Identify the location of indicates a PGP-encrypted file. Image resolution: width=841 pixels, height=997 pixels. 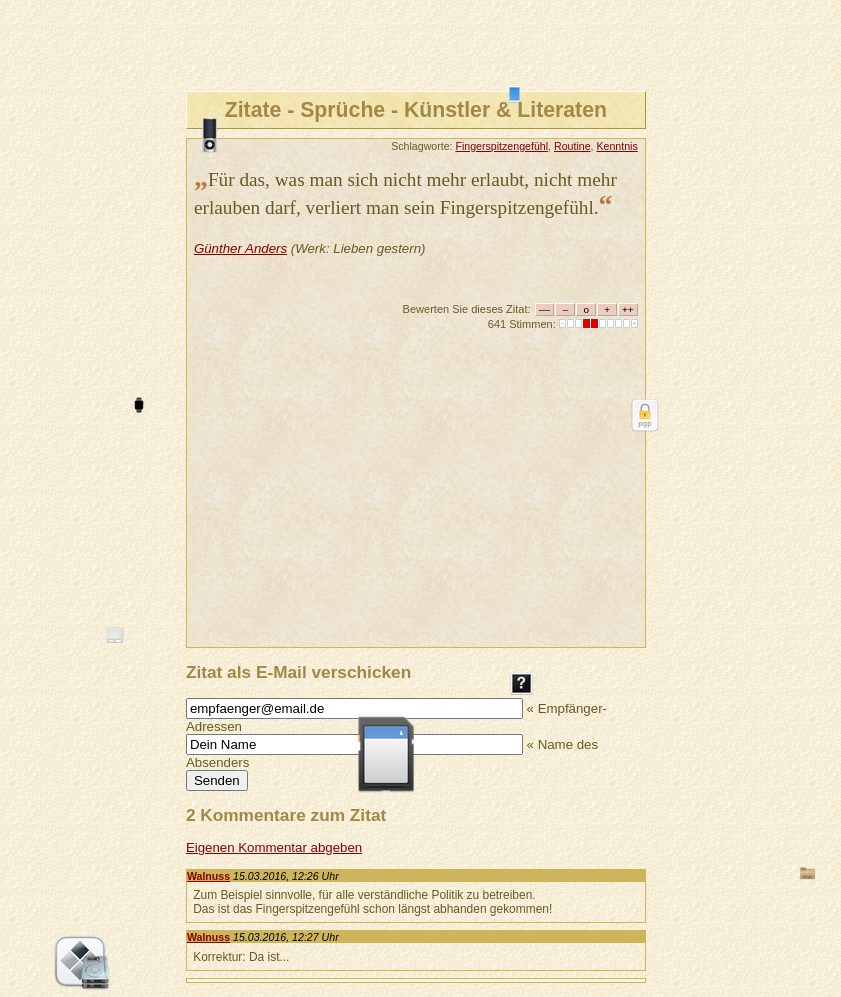
(645, 415).